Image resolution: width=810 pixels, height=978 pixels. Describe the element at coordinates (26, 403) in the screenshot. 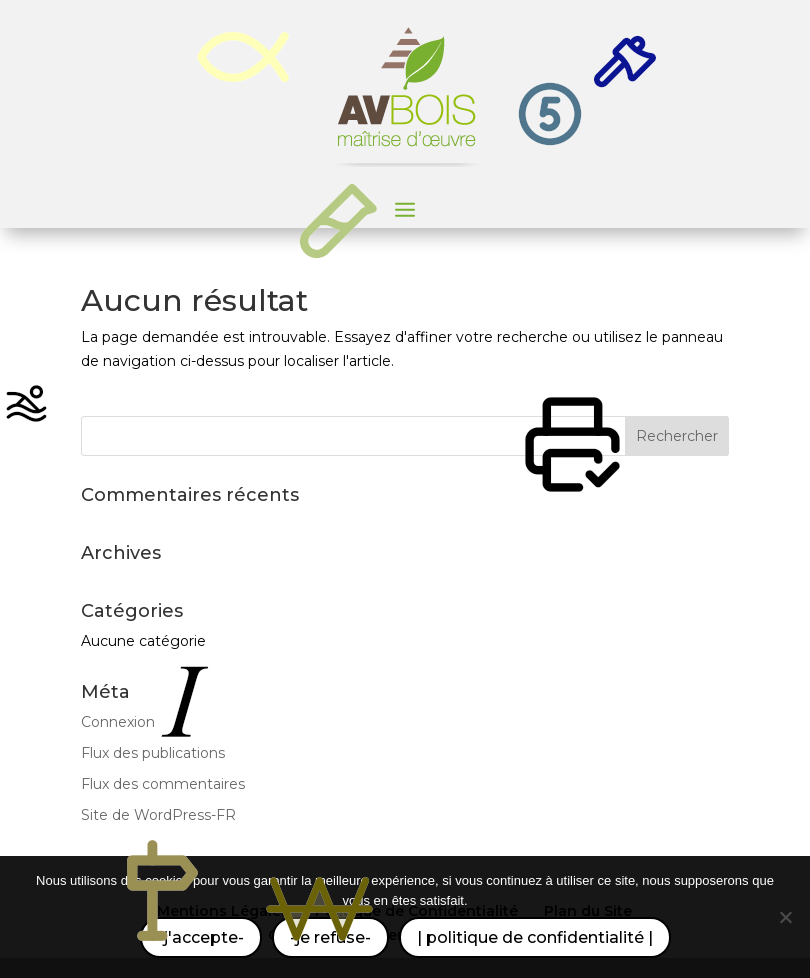

I see `access swimming or aquatic activities` at that location.